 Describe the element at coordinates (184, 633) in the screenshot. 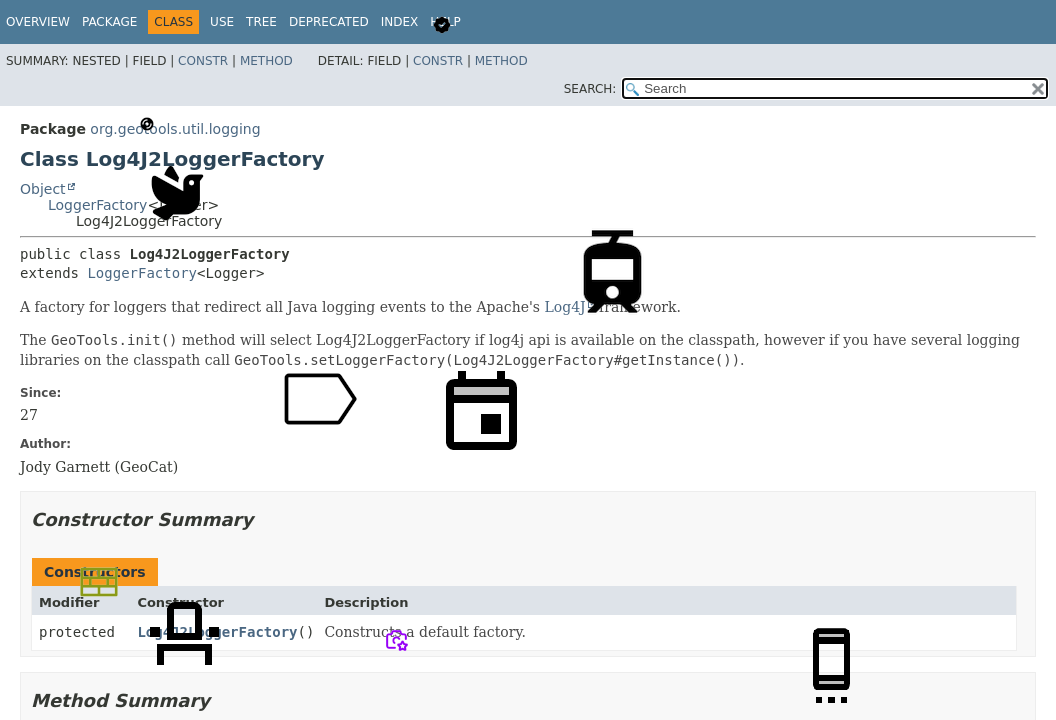

I see `select or reserve a seat` at that location.